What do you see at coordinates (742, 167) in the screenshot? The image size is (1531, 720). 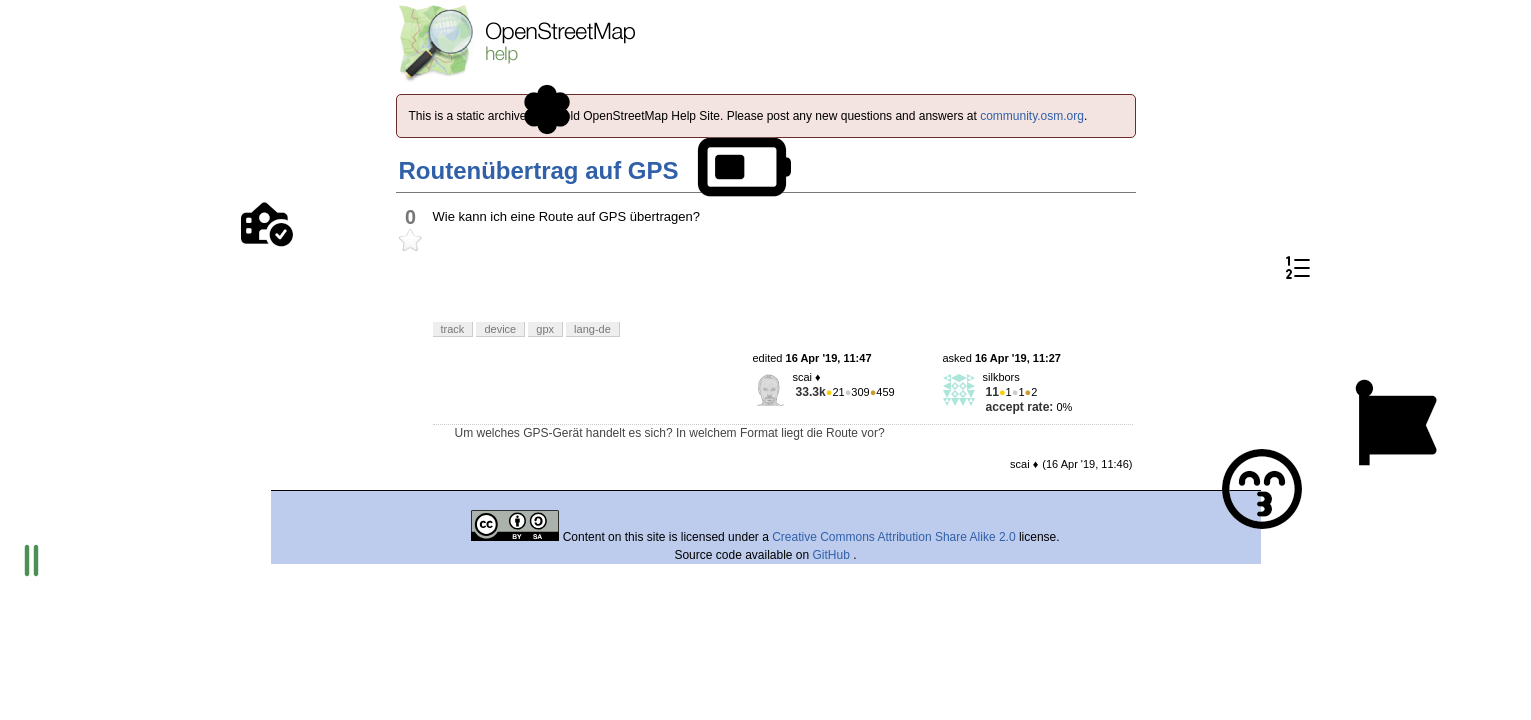 I see `indicates battery at approximately 50% charge` at bounding box center [742, 167].